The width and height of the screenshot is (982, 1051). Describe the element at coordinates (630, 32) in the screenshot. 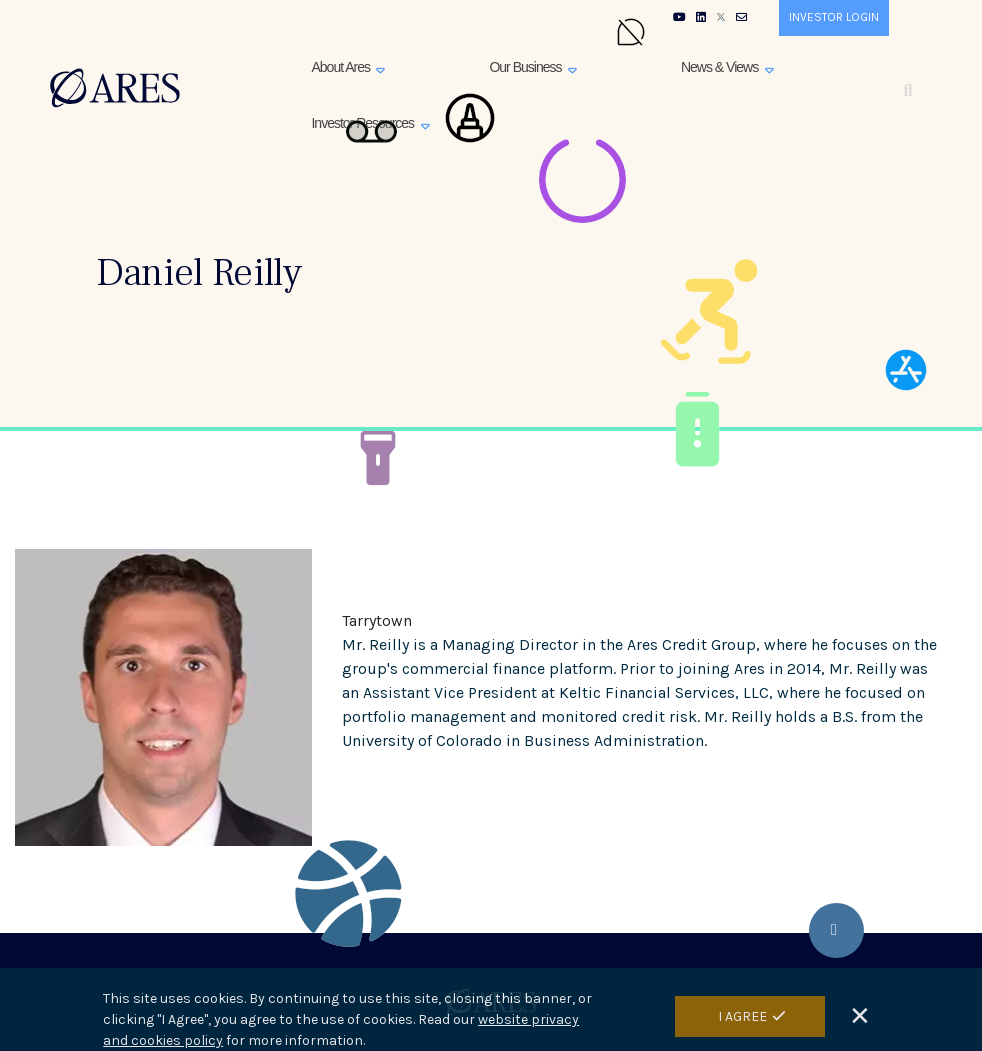

I see `mute or disable chat notifications` at that location.